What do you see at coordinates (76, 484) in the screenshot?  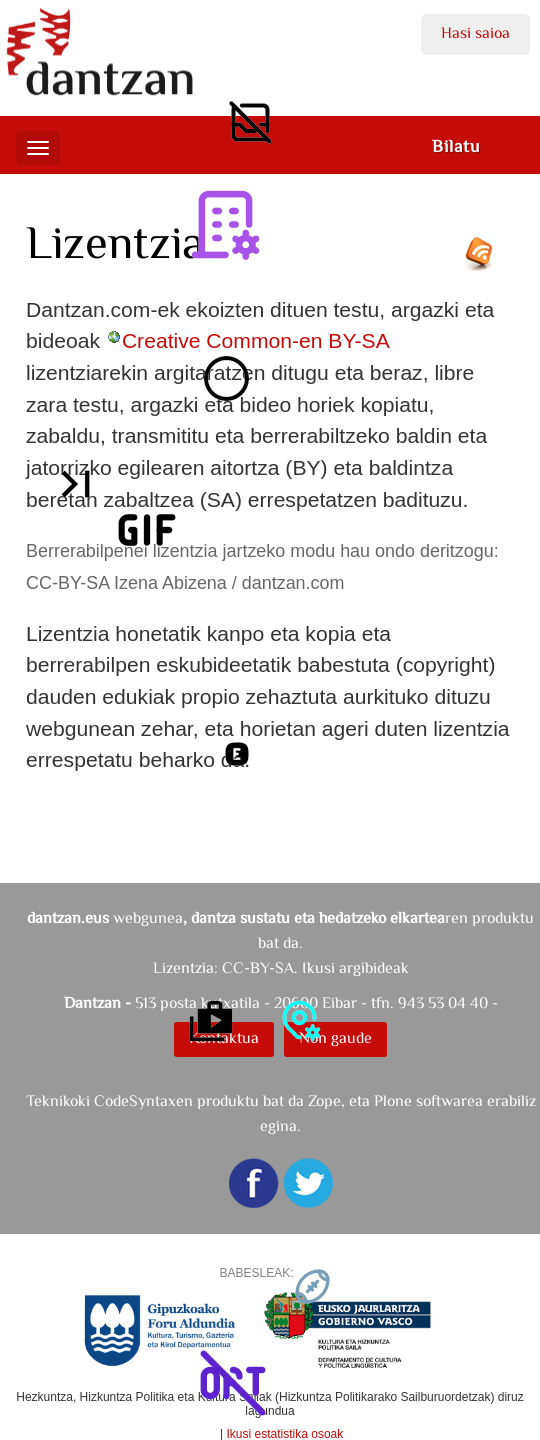 I see `go to the last page` at bounding box center [76, 484].